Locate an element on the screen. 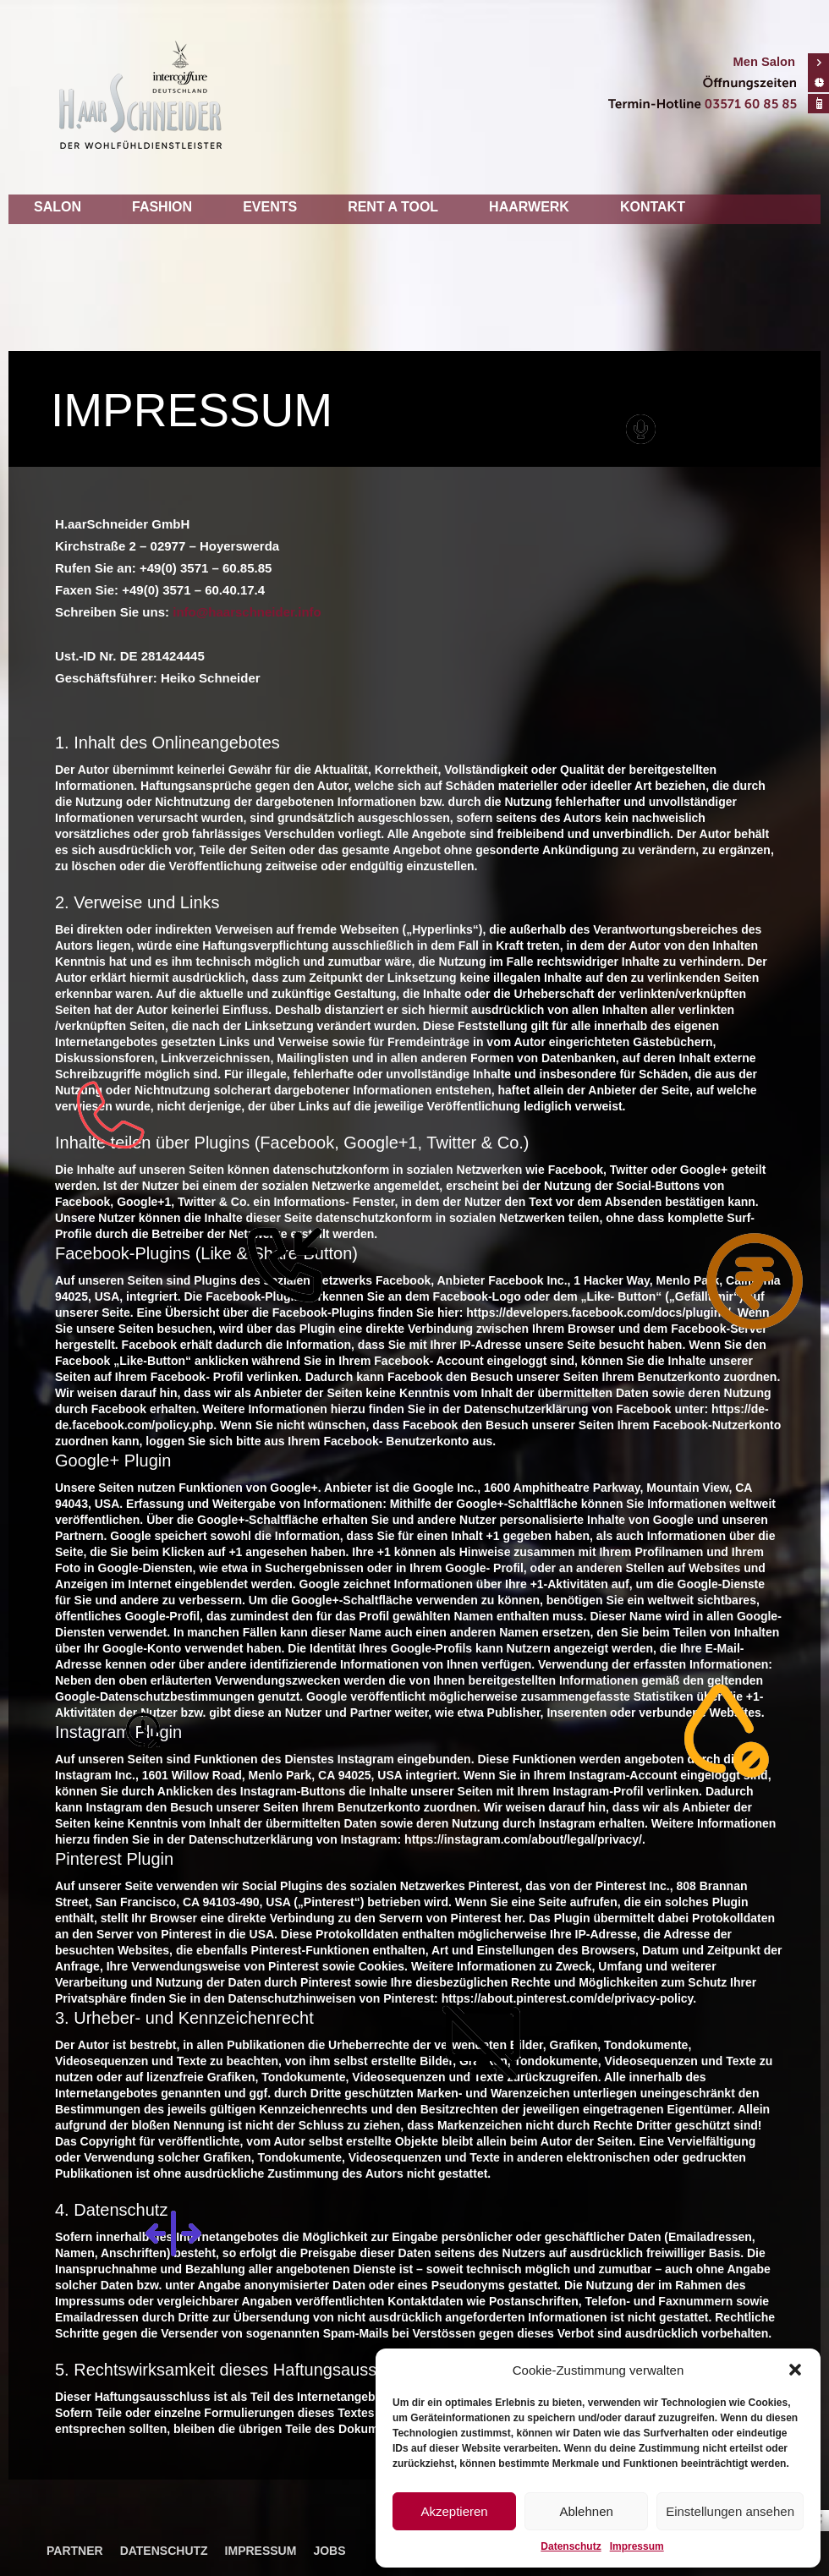  make a phone call is located at coordinates (109, 1116).